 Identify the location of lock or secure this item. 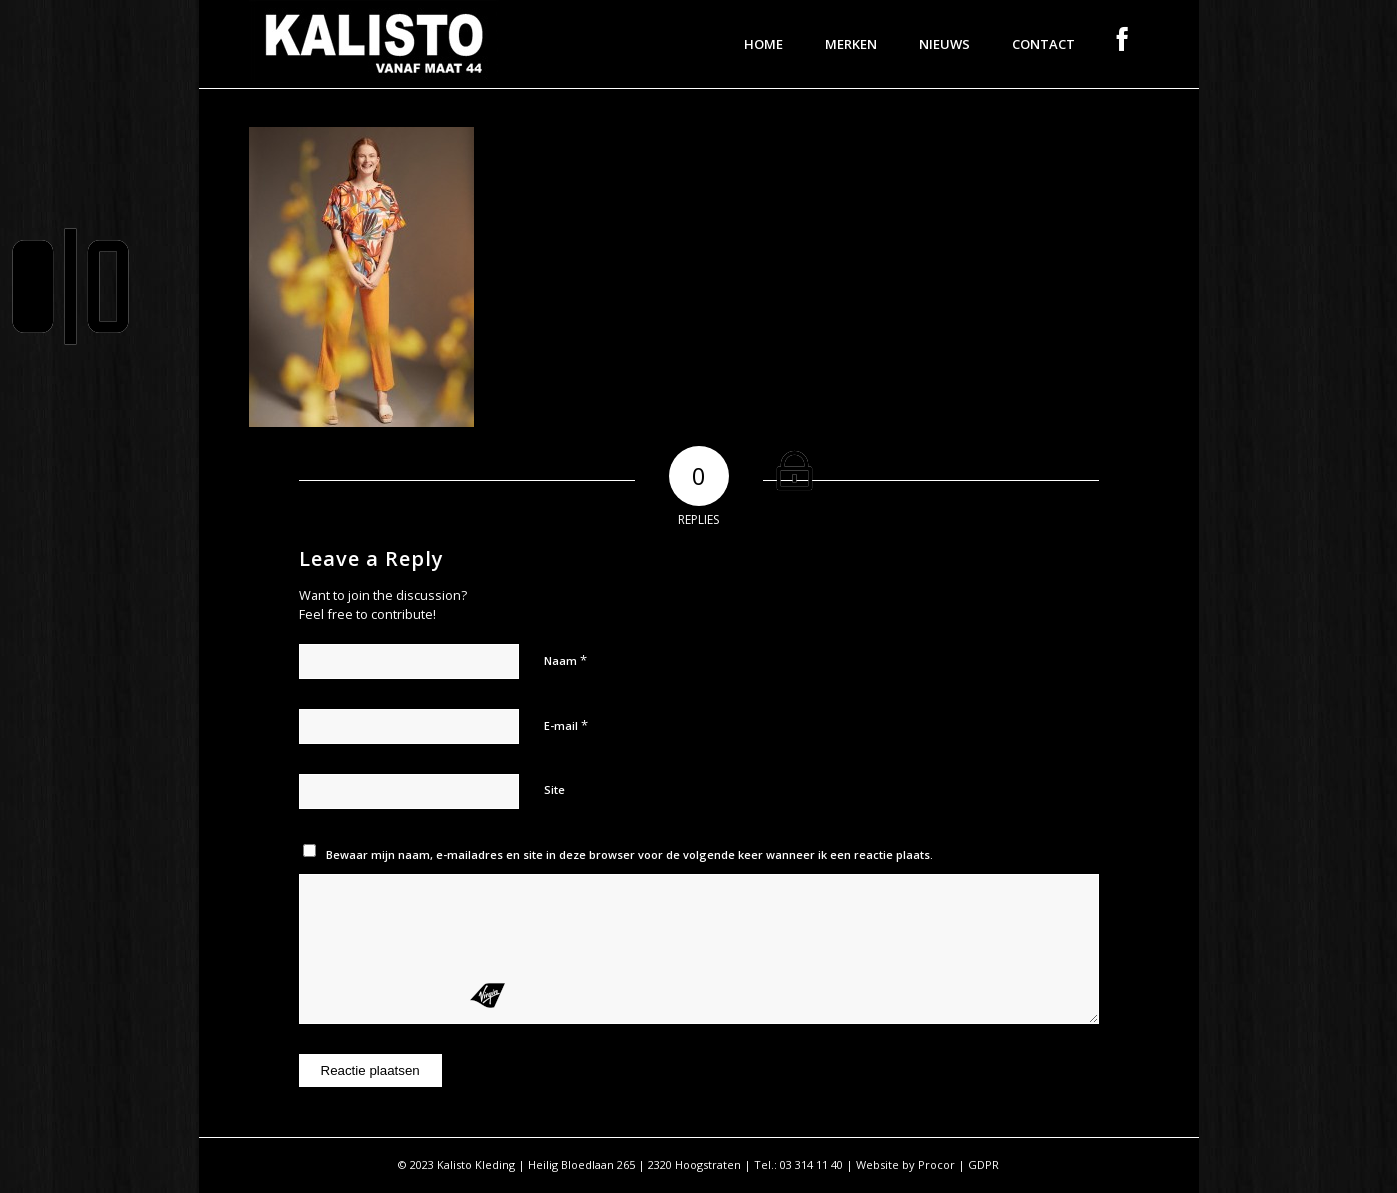
(794, 470).